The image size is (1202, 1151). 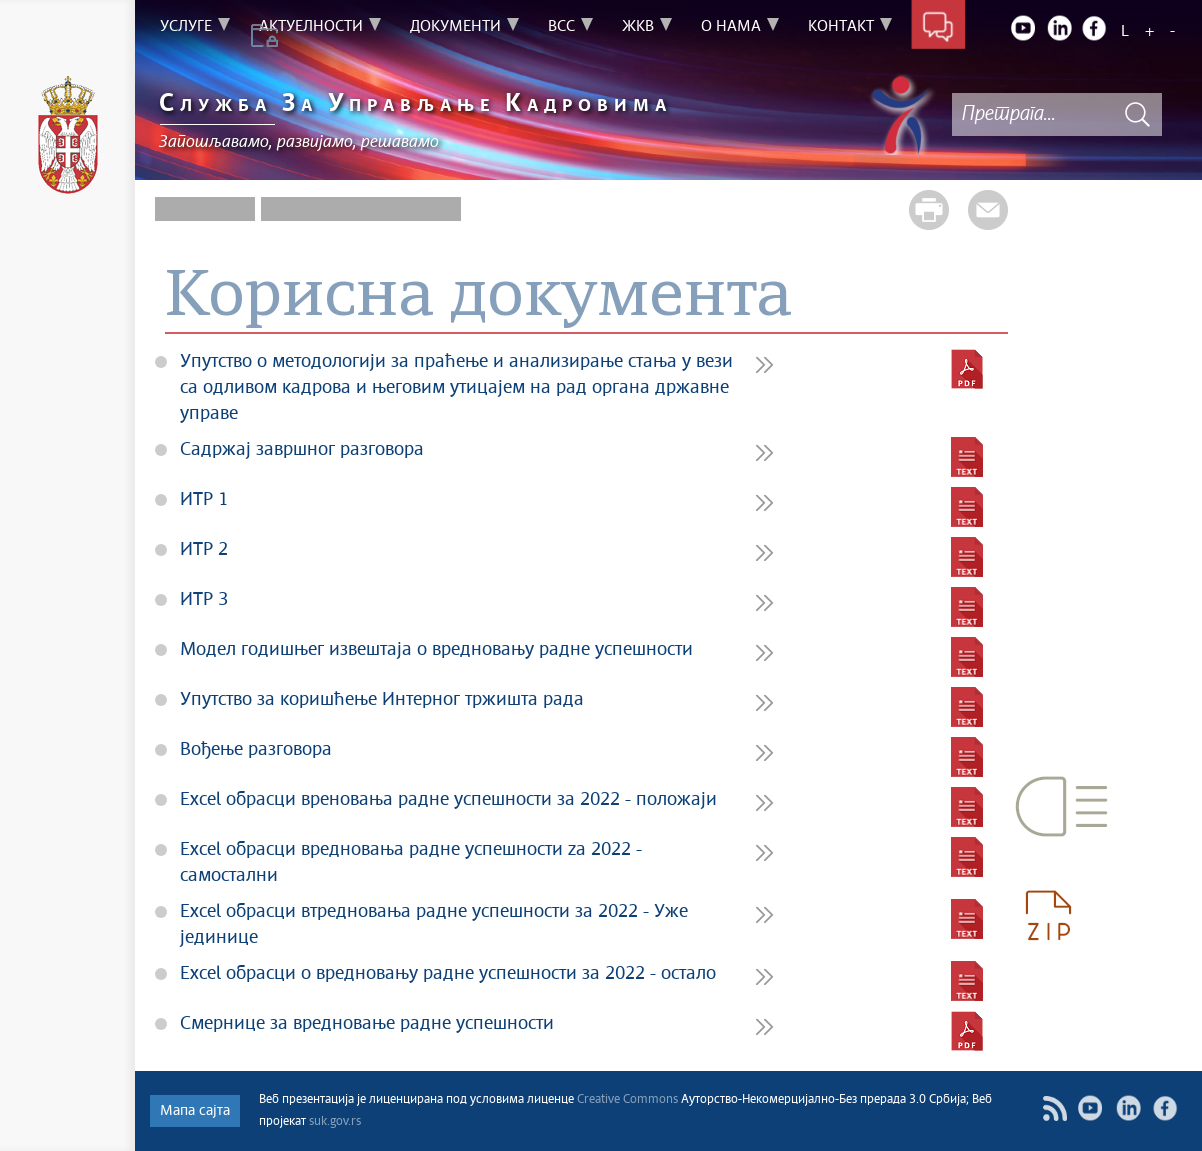 I want to click on compress or archive files into a zip folder, so click(x=1048, y=917).